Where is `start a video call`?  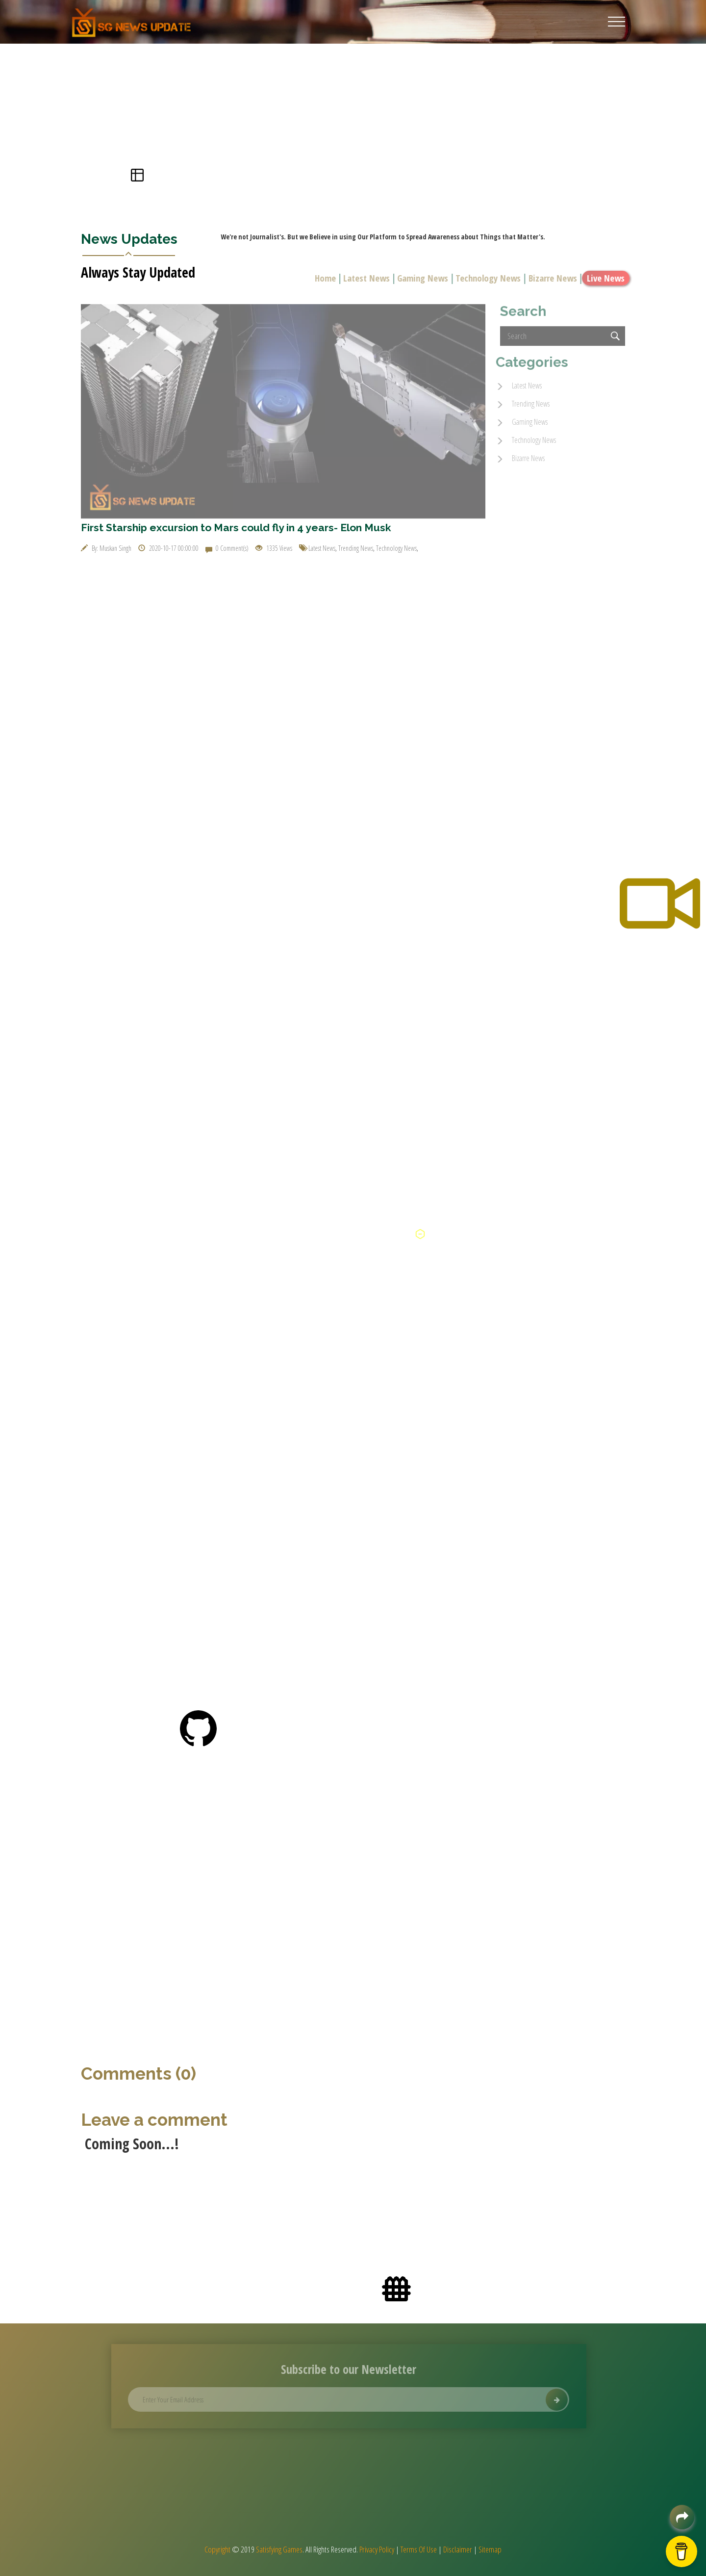 start a video call is located at coordinates (660, 903).